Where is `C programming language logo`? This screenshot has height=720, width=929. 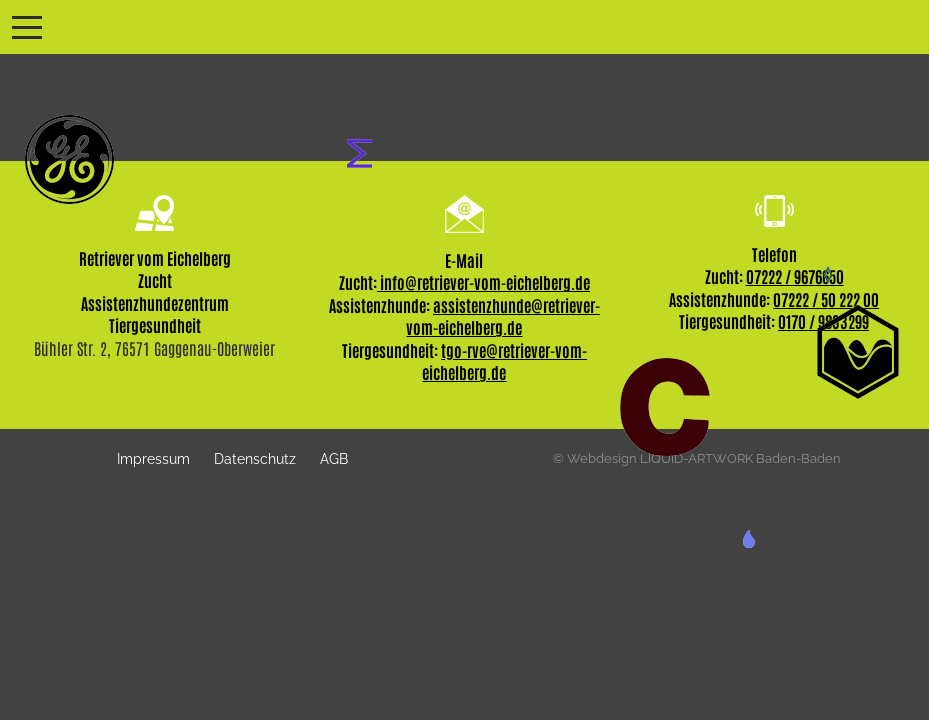 C programming language logo is located at coordinates (665, 407).